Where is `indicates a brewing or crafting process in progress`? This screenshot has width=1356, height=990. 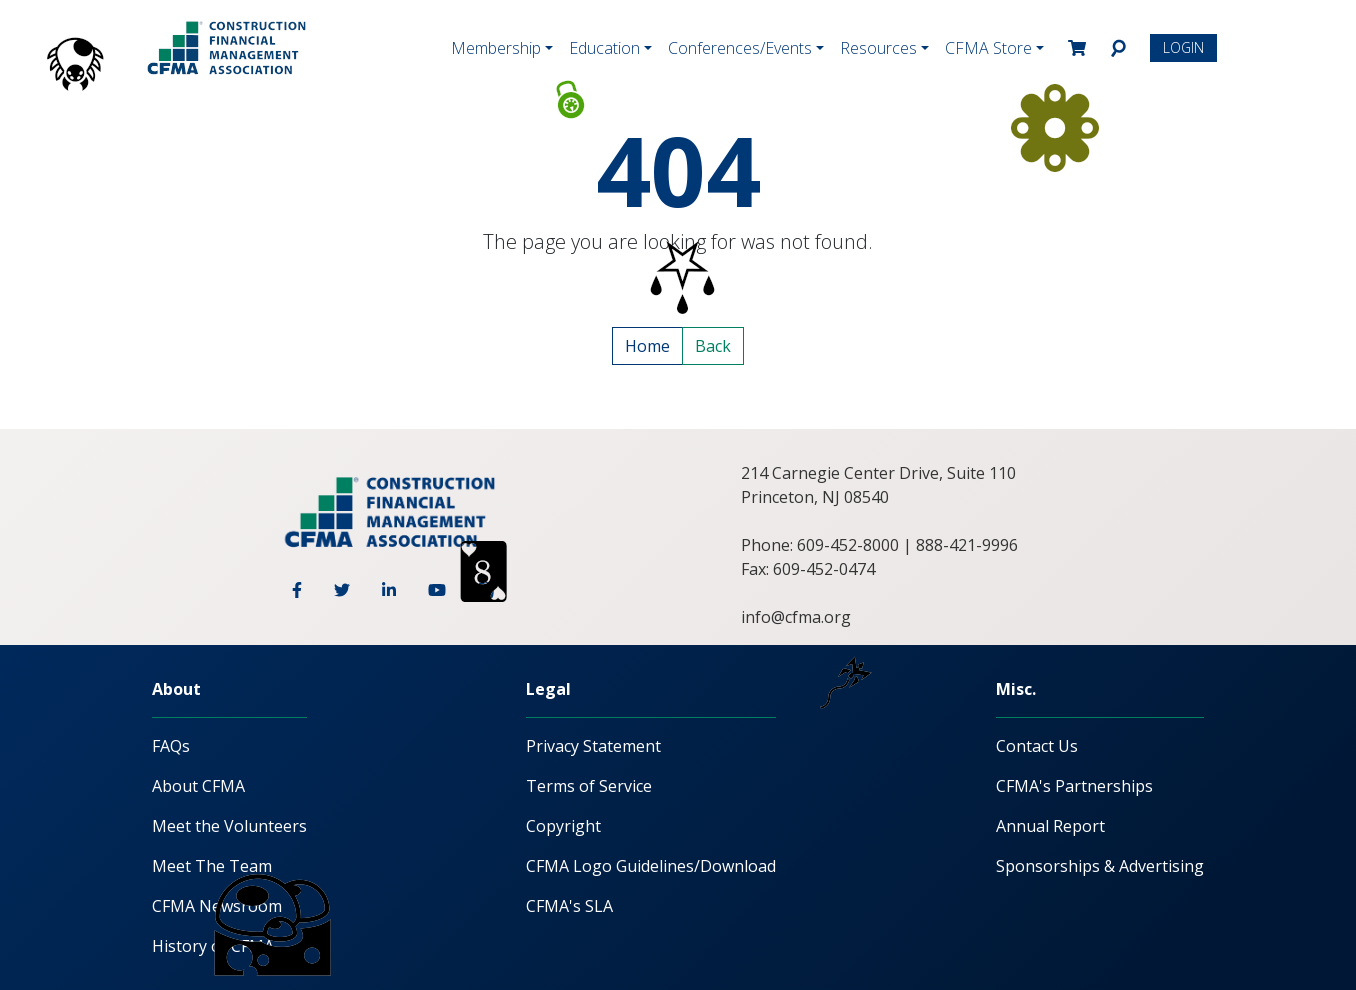 indicates a brewing or crafting process in progress is located at coordinates (272, 917).